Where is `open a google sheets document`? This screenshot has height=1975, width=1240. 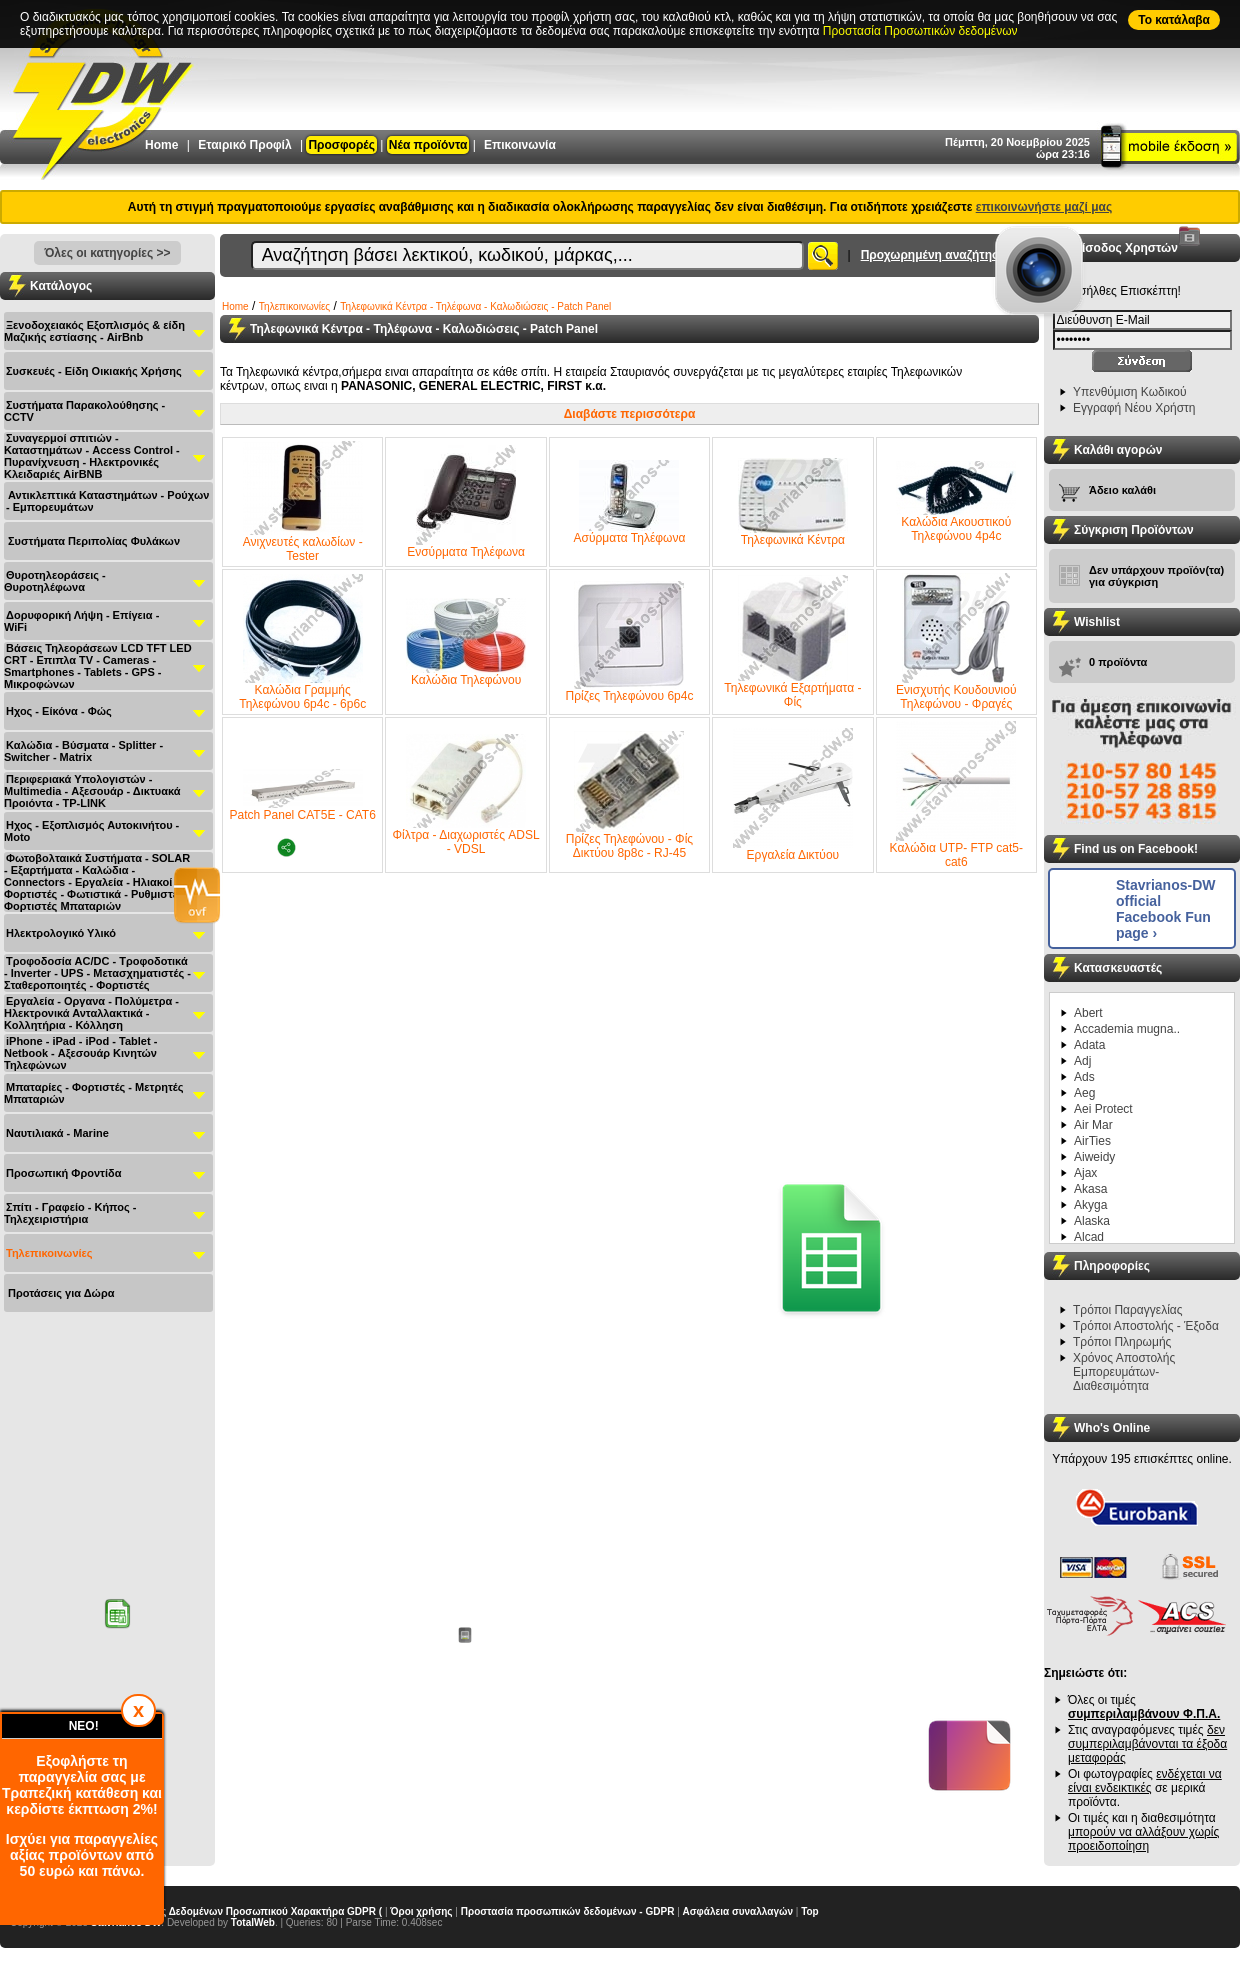 open a google sheets document is located at coordinates (831, 1250).